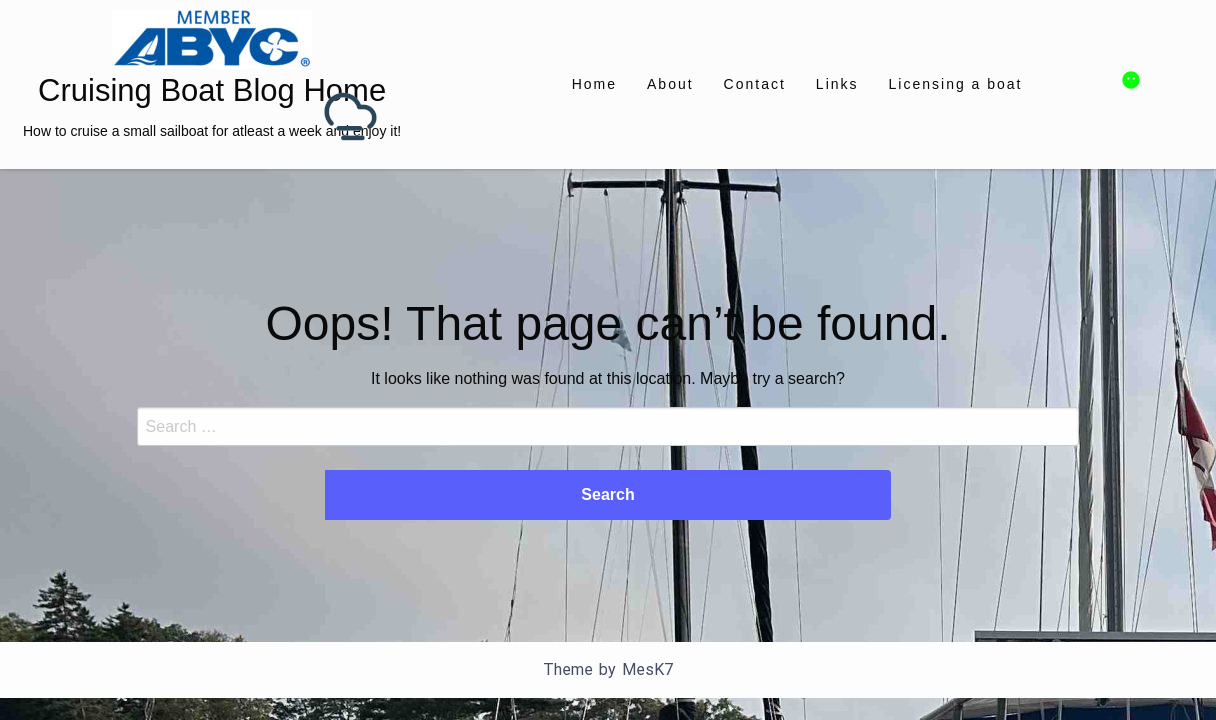 Image resolution: width=1216 pixels, height=720 pixels. What do you see at coordinates (350, 116) in the screenshot?
I see `indicates foggy weather conditions` at bounding box center [350, 116].